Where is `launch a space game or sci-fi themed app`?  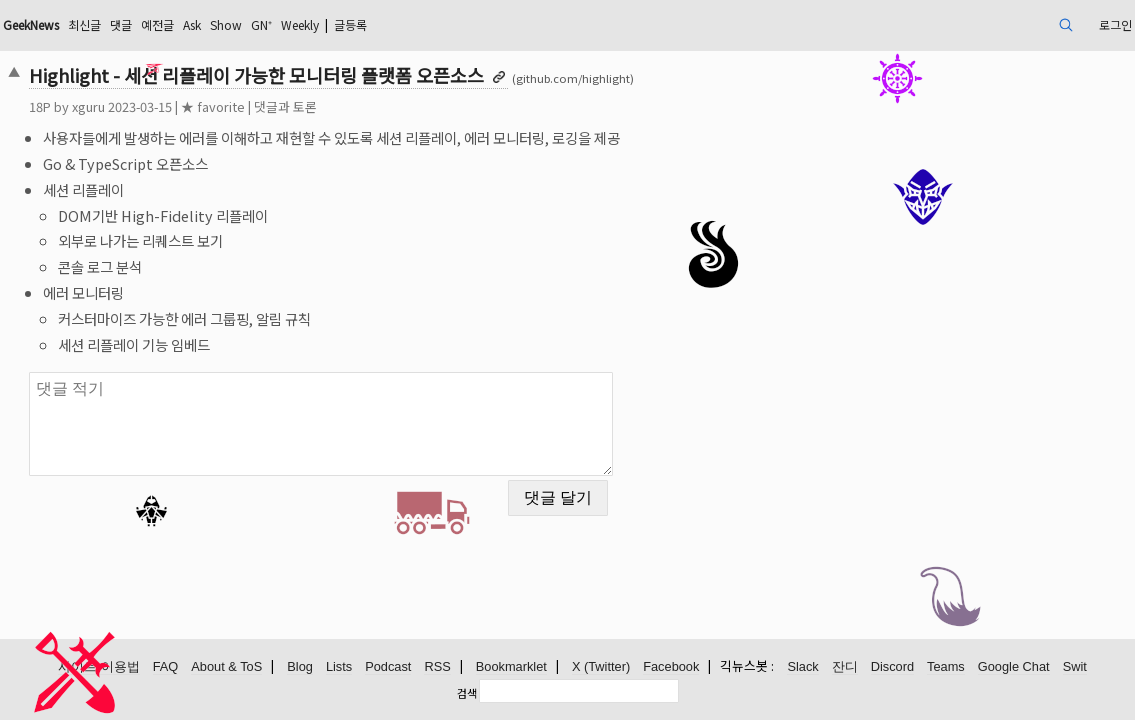
launch a space game or sci-fi themed app is located at coordinates (151, 510).